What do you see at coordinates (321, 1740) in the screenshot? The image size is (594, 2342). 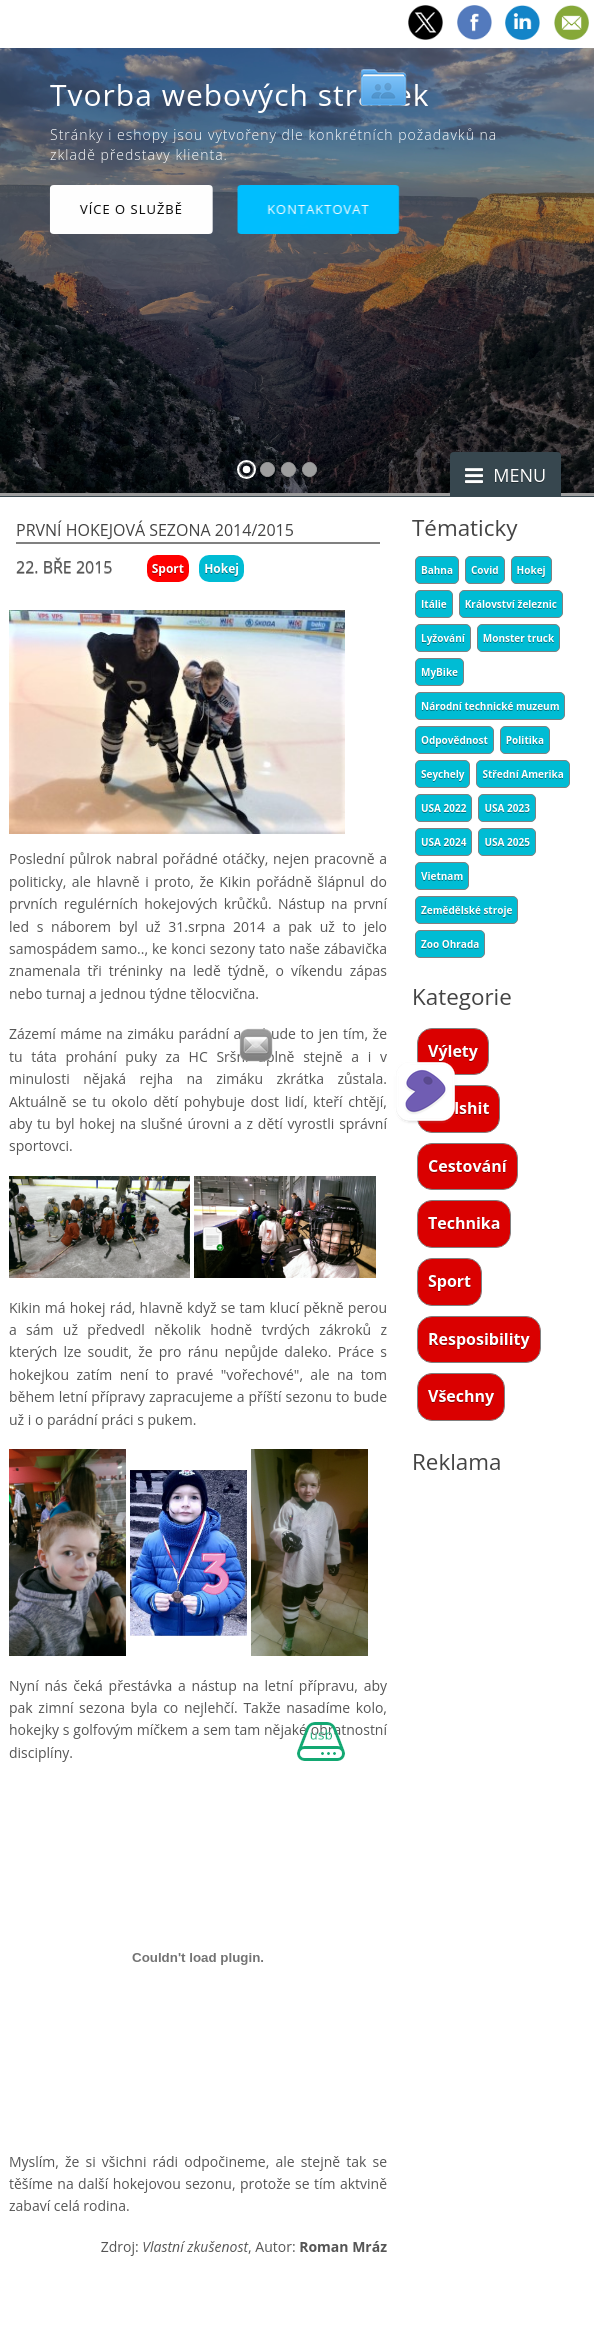 I see `external usb hard drive connected` at bounding box center [321, 1740].